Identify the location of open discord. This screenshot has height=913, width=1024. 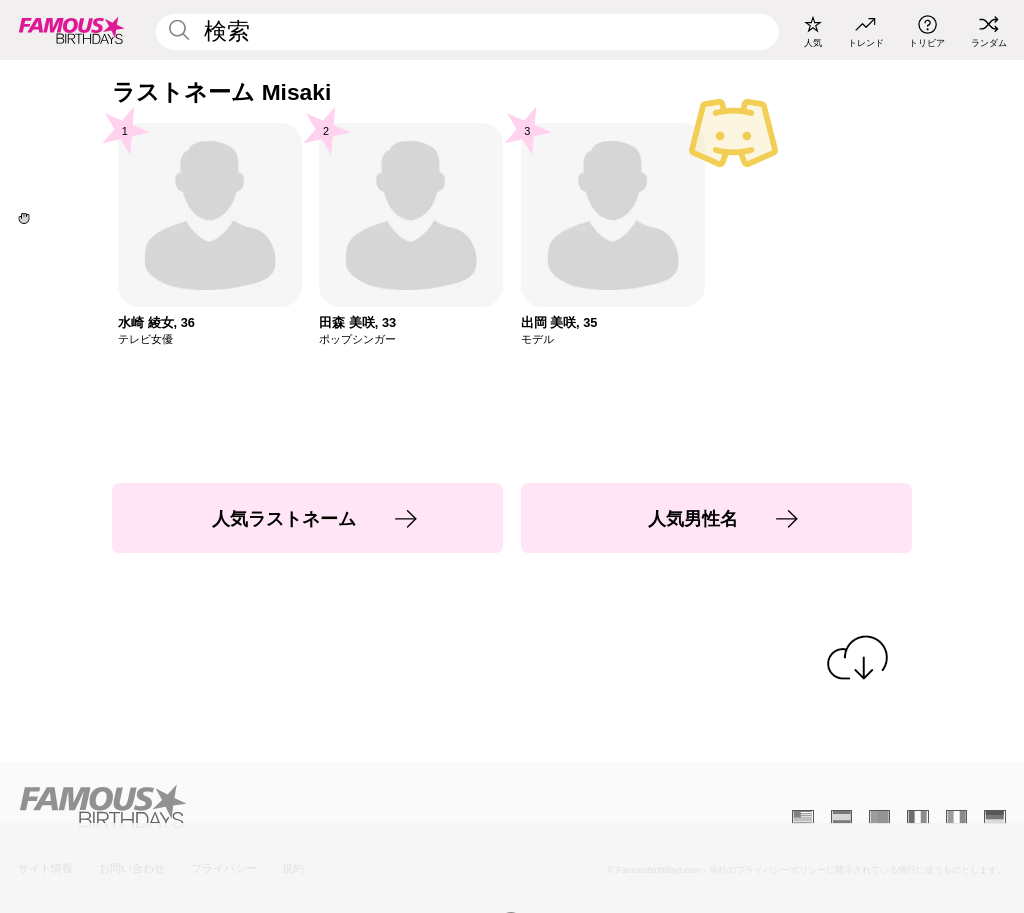
(733, 131).